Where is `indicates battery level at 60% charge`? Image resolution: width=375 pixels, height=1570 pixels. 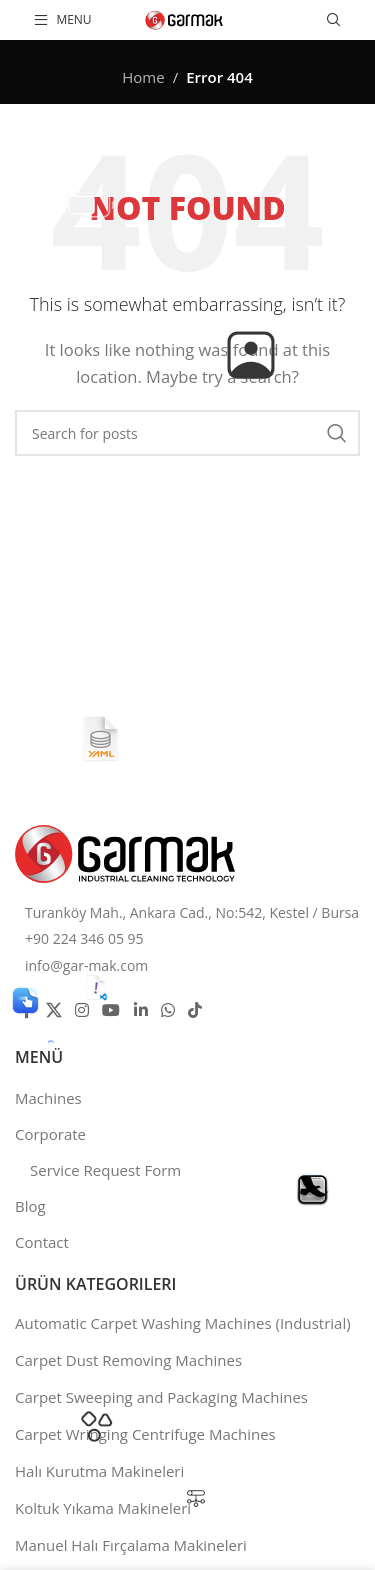
indicates battery level at 60% charge is located at coordinates (90, 205).